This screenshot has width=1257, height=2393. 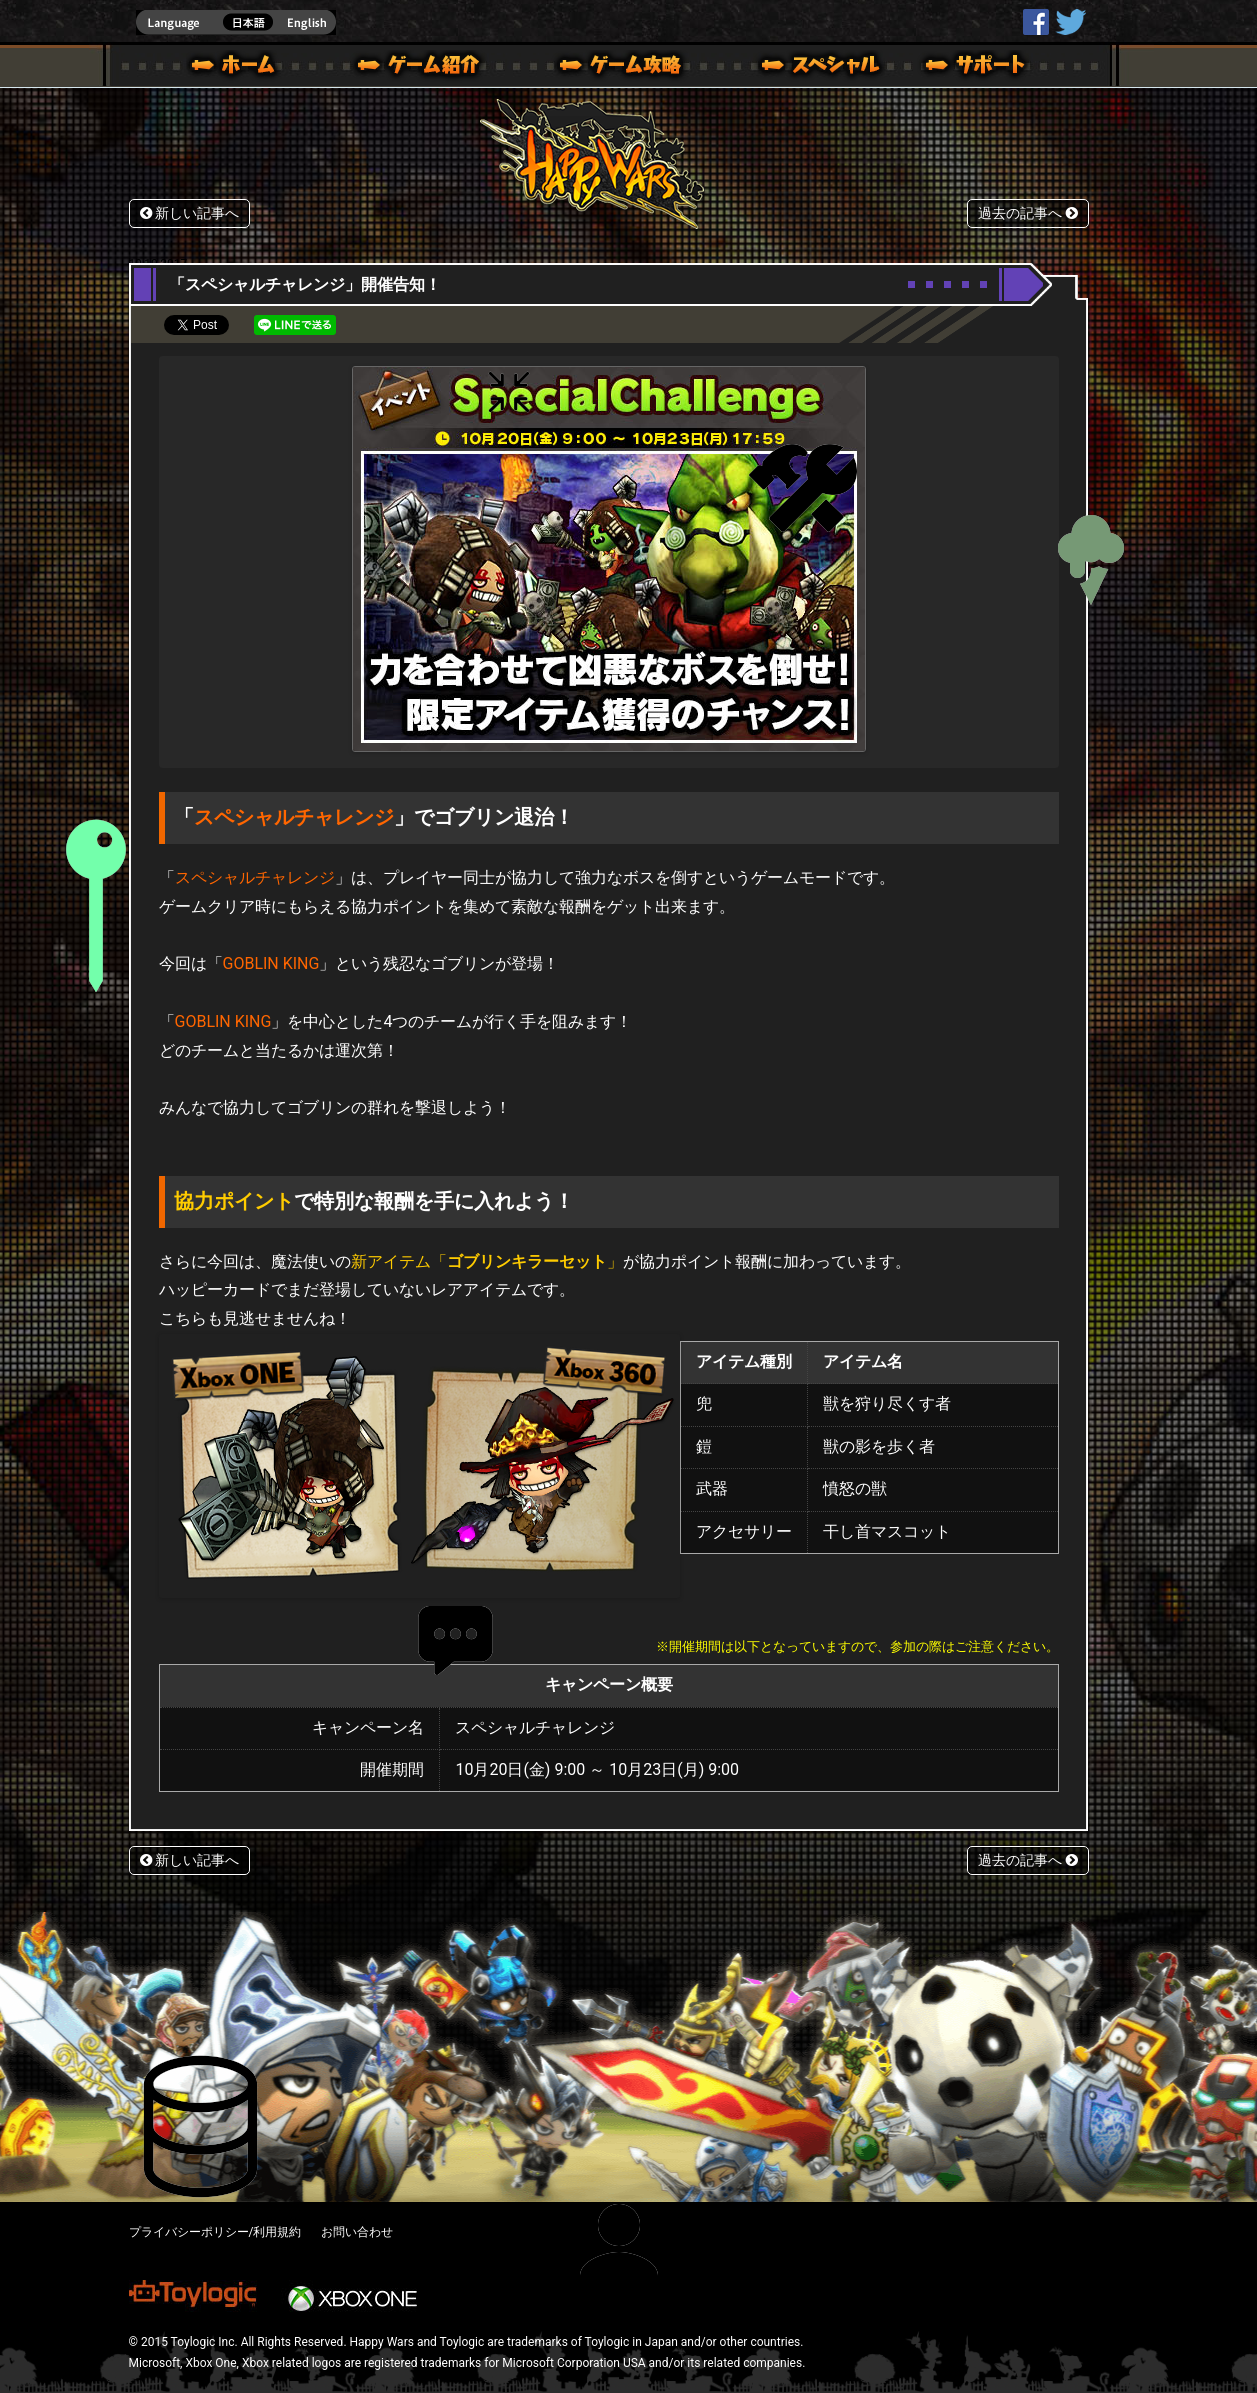 What do you see at coordinates (1091, 560) in the screenshot?
I see `browse dessert or ice cream options` at bounding box center [1091, 560].